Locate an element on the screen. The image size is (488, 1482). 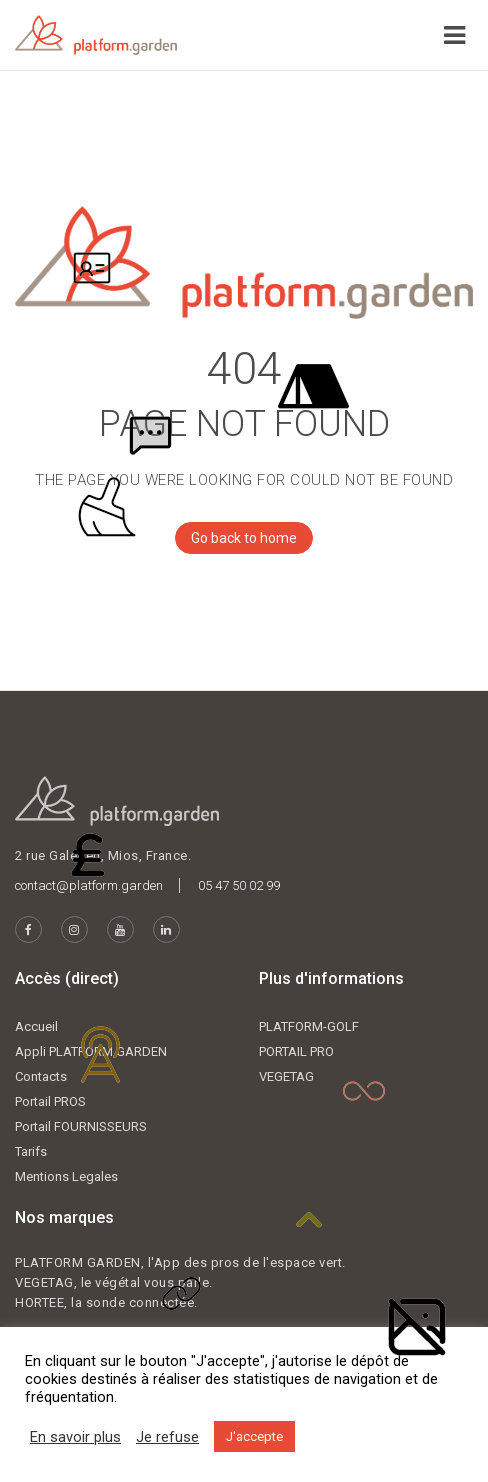
view your profile or account information is located at coordinates (92, 268).